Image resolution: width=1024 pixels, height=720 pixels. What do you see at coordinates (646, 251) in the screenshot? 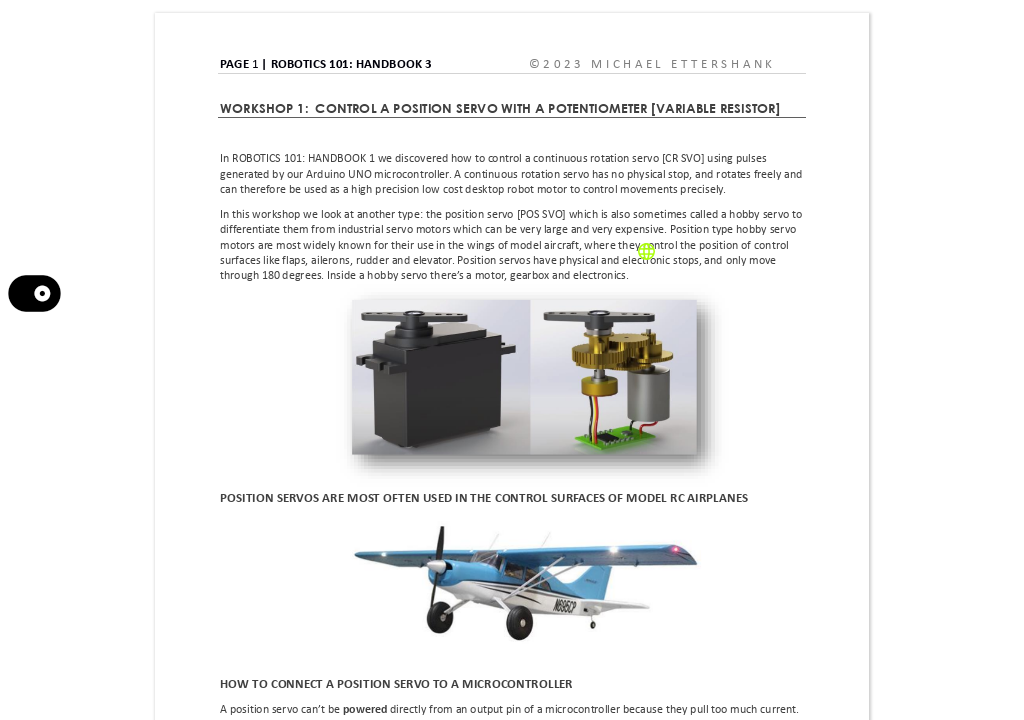
I see `access internet or network settings` at bounding box center [646, 251].